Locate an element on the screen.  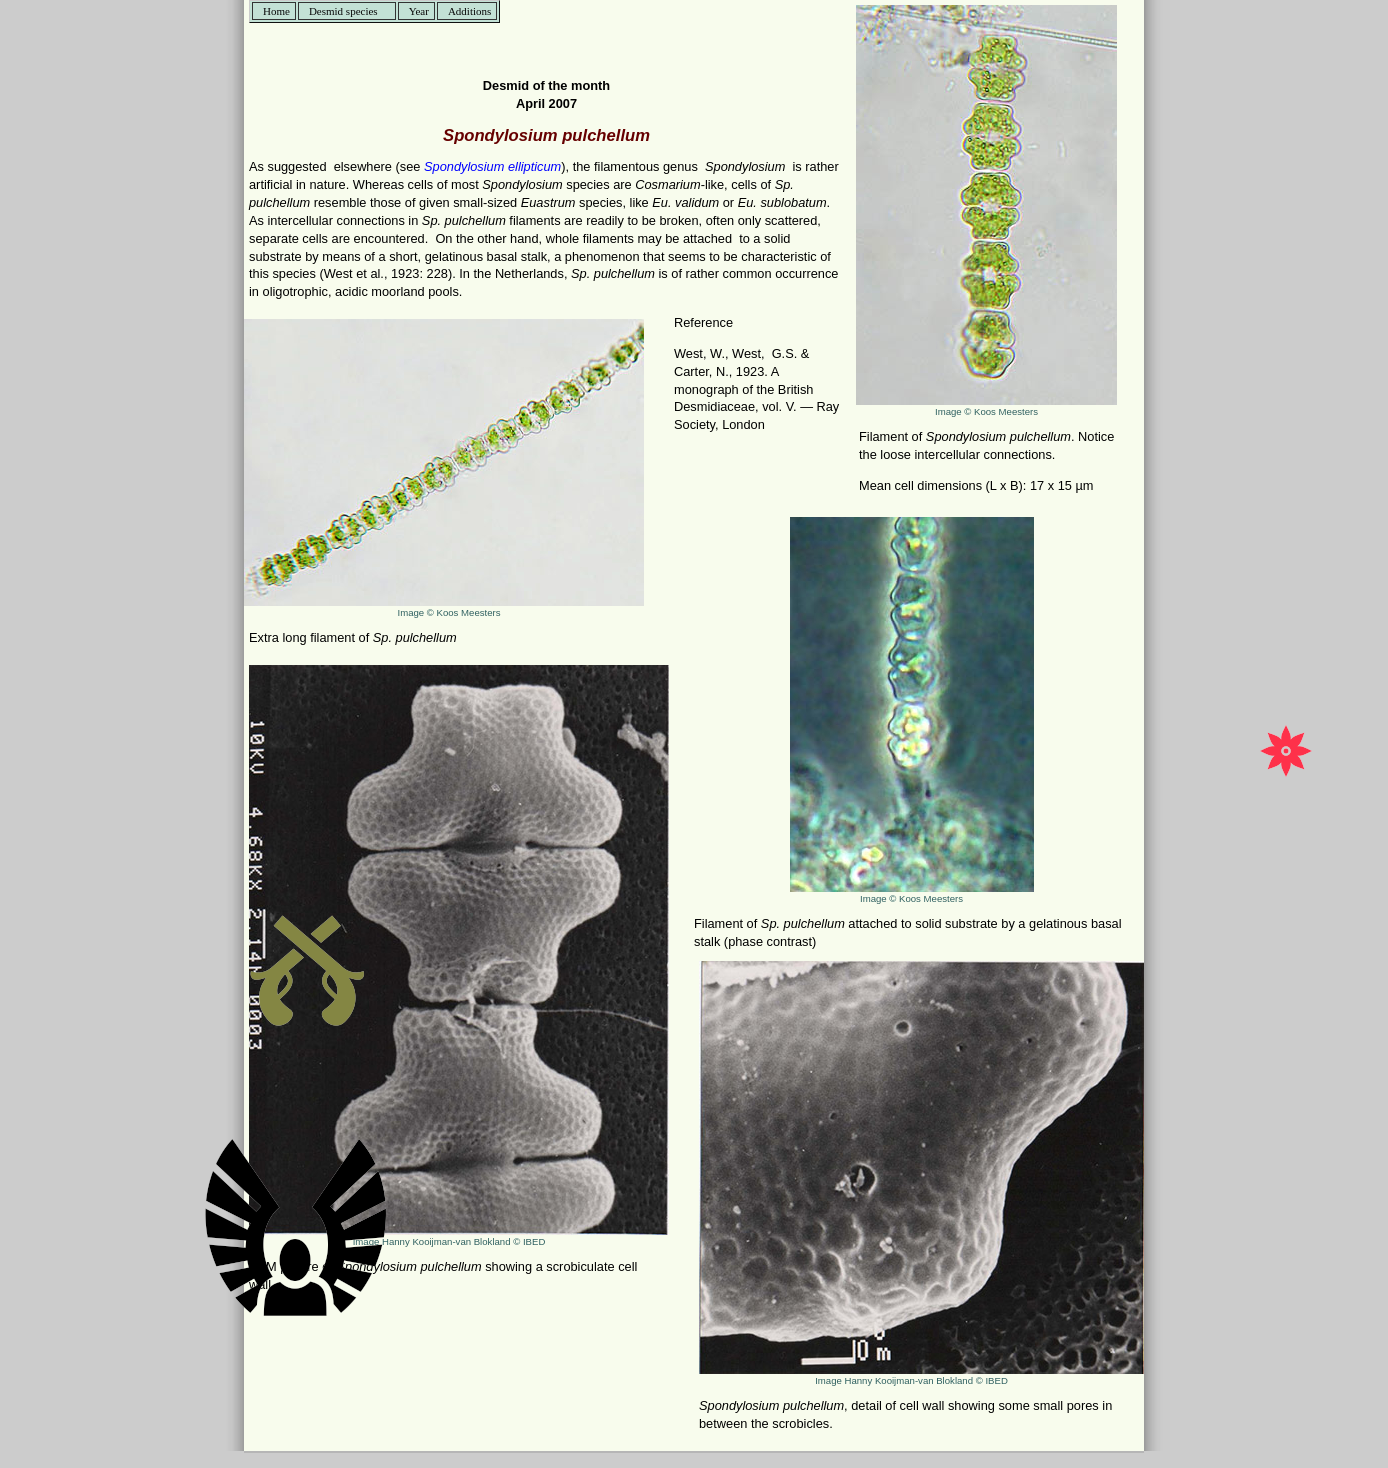
select angel or celestial character class is located at coordinates (295, 1226).